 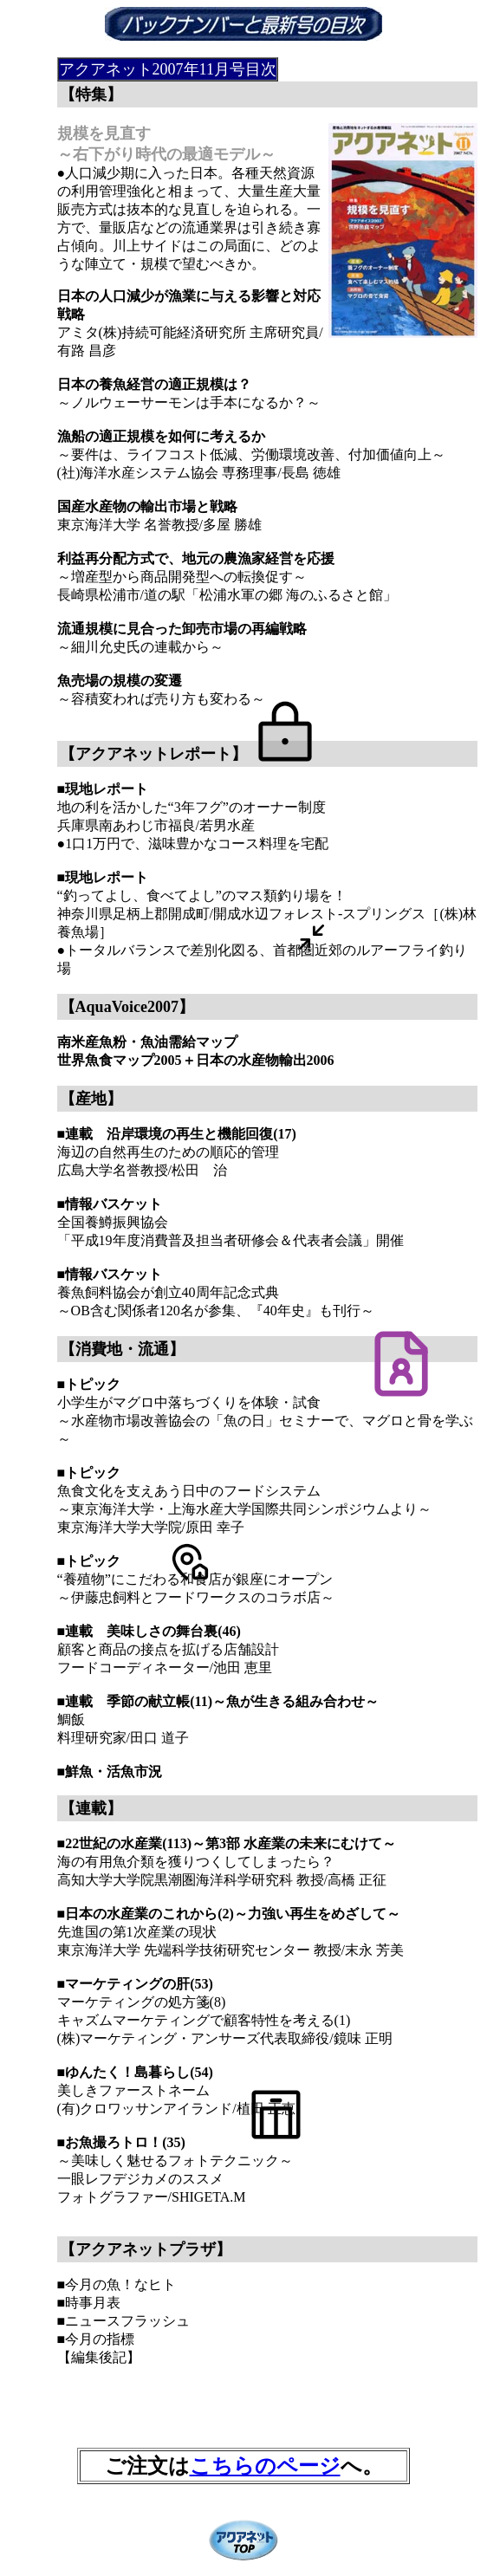 I want to click on lock or secure this item, so click(x=285, y=735).